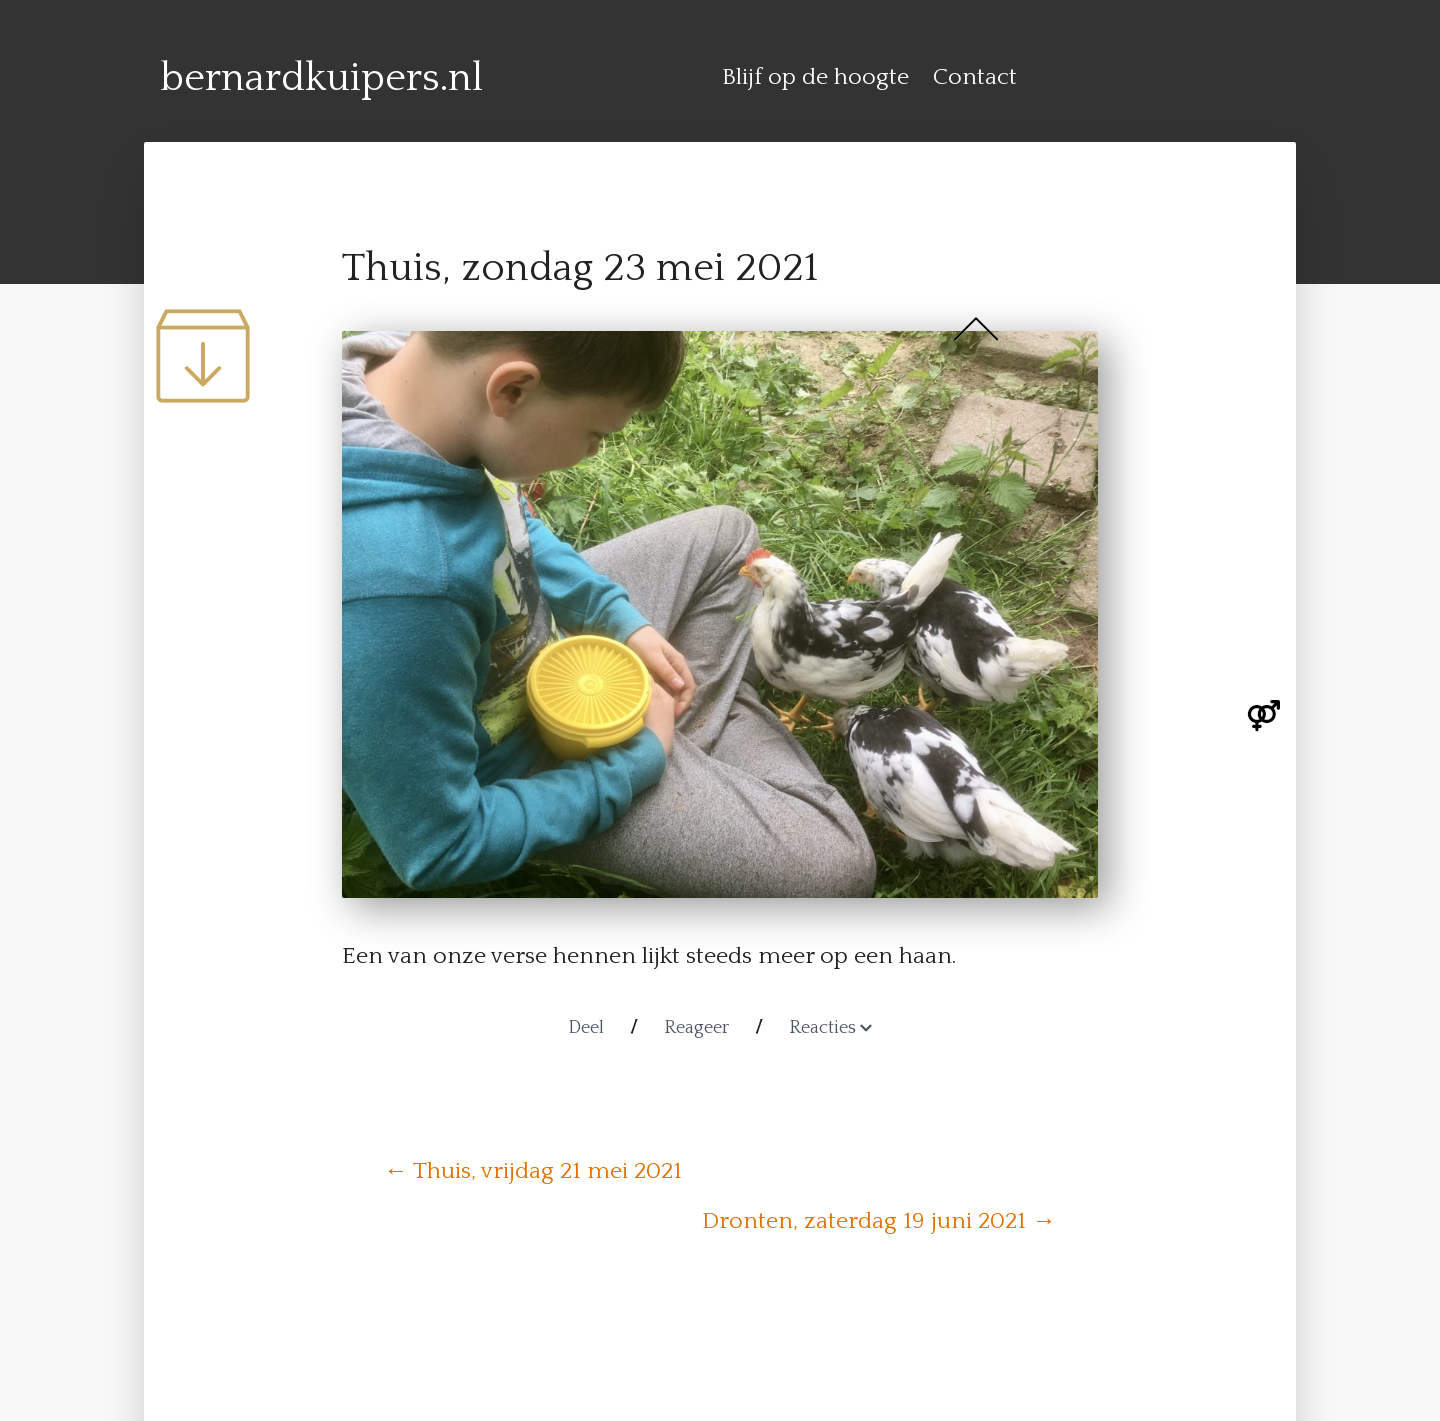 Image resolution: width=1440 pixels, height=1421 pixels. I want to click on download to storage or archive, so click(203, 356).